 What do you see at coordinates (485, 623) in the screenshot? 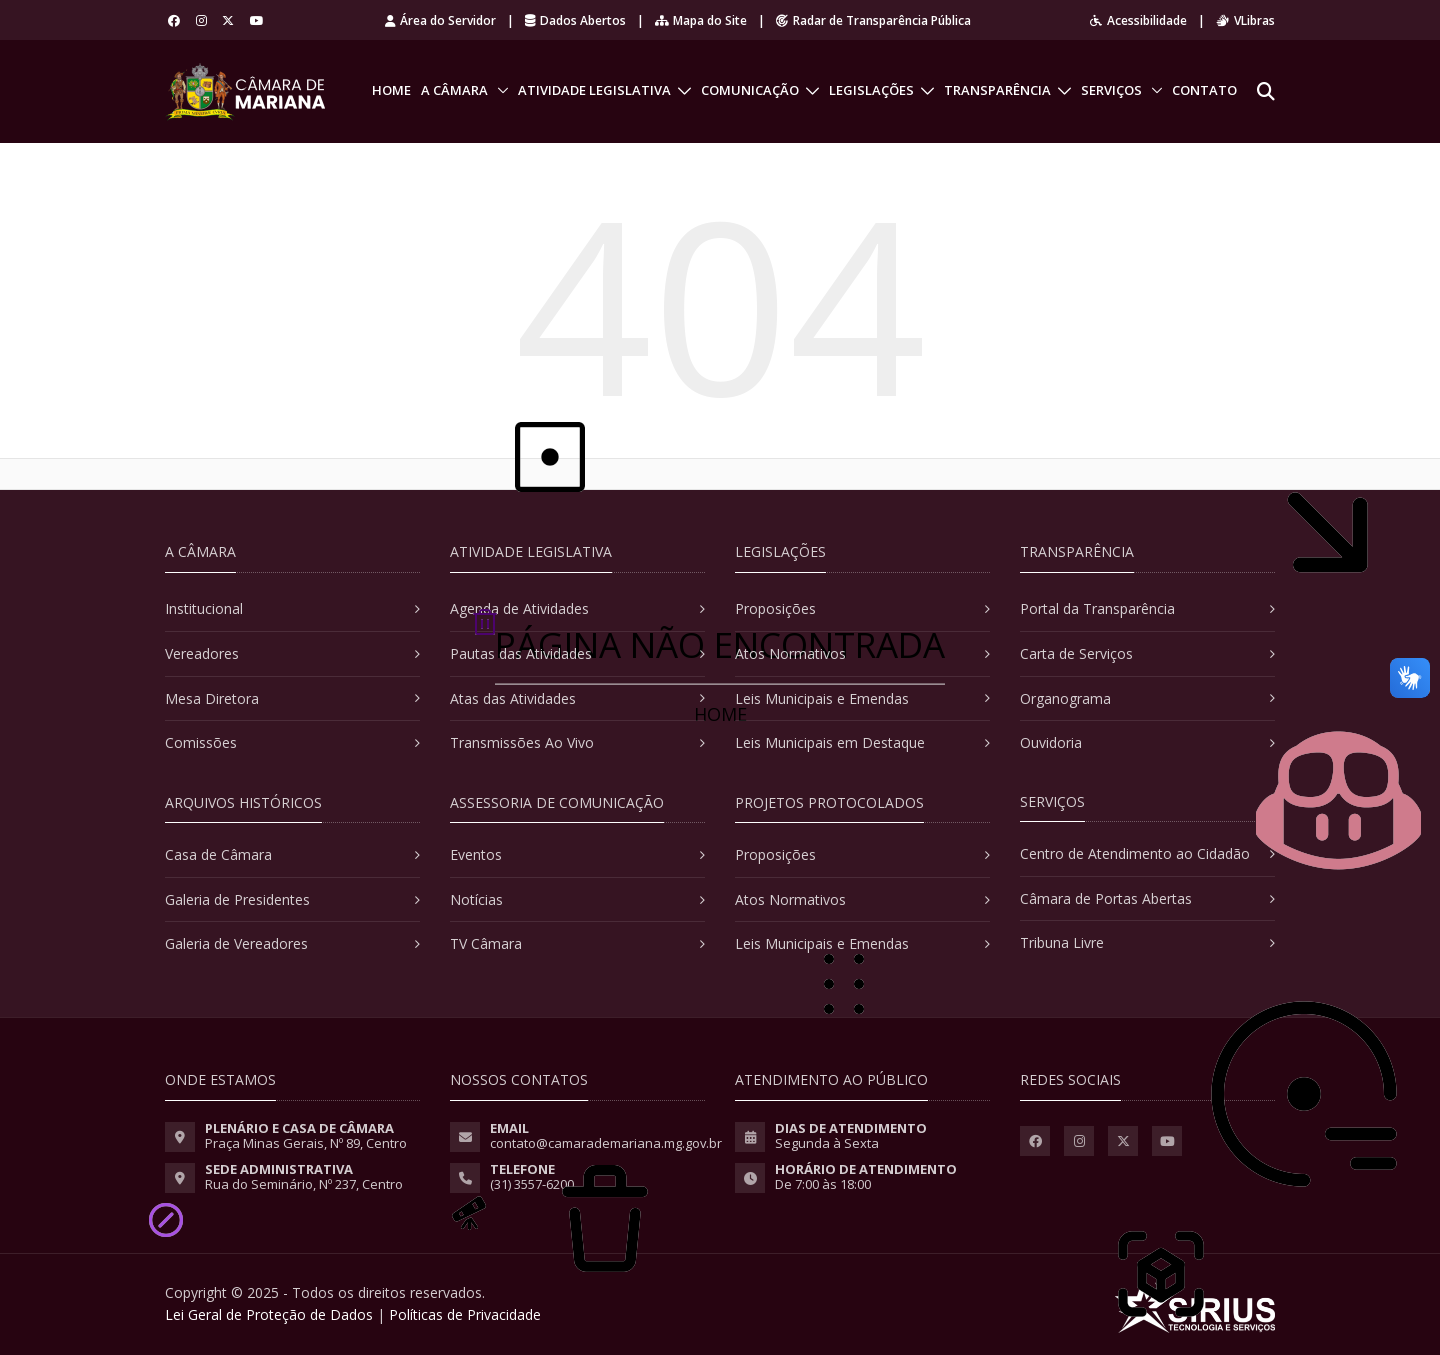
I see `delete this item` at bounding box center [485, 623].